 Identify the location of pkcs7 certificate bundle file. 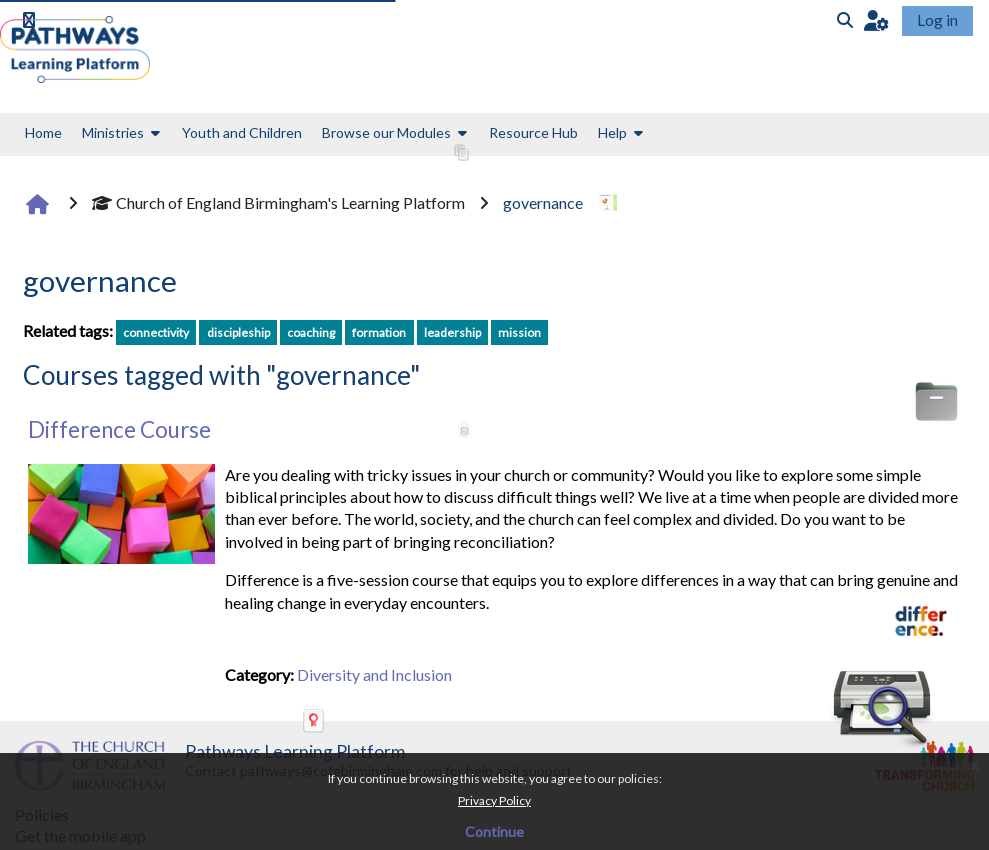
(313, 720).